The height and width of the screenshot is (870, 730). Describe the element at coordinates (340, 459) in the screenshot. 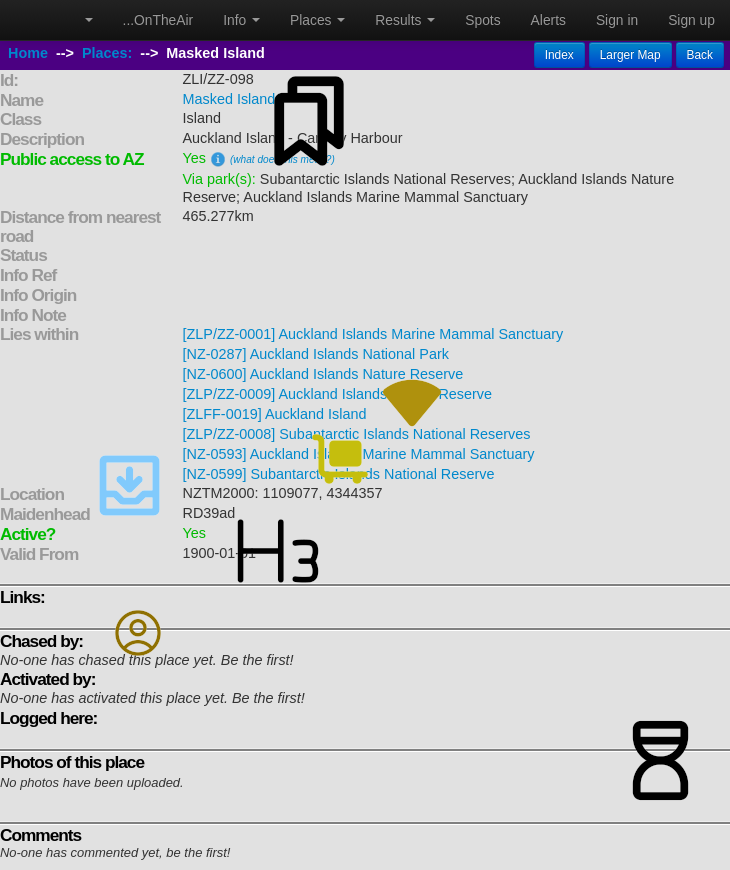

I see `view shipping or delivery status` at that location.